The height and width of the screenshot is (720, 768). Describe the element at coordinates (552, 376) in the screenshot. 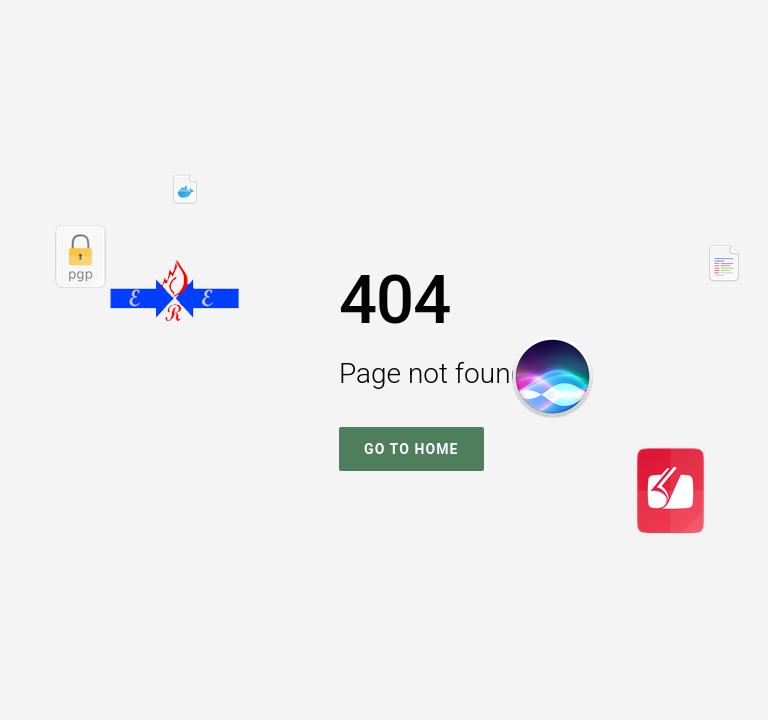

I see `open Siri settings and preferences` at that location.